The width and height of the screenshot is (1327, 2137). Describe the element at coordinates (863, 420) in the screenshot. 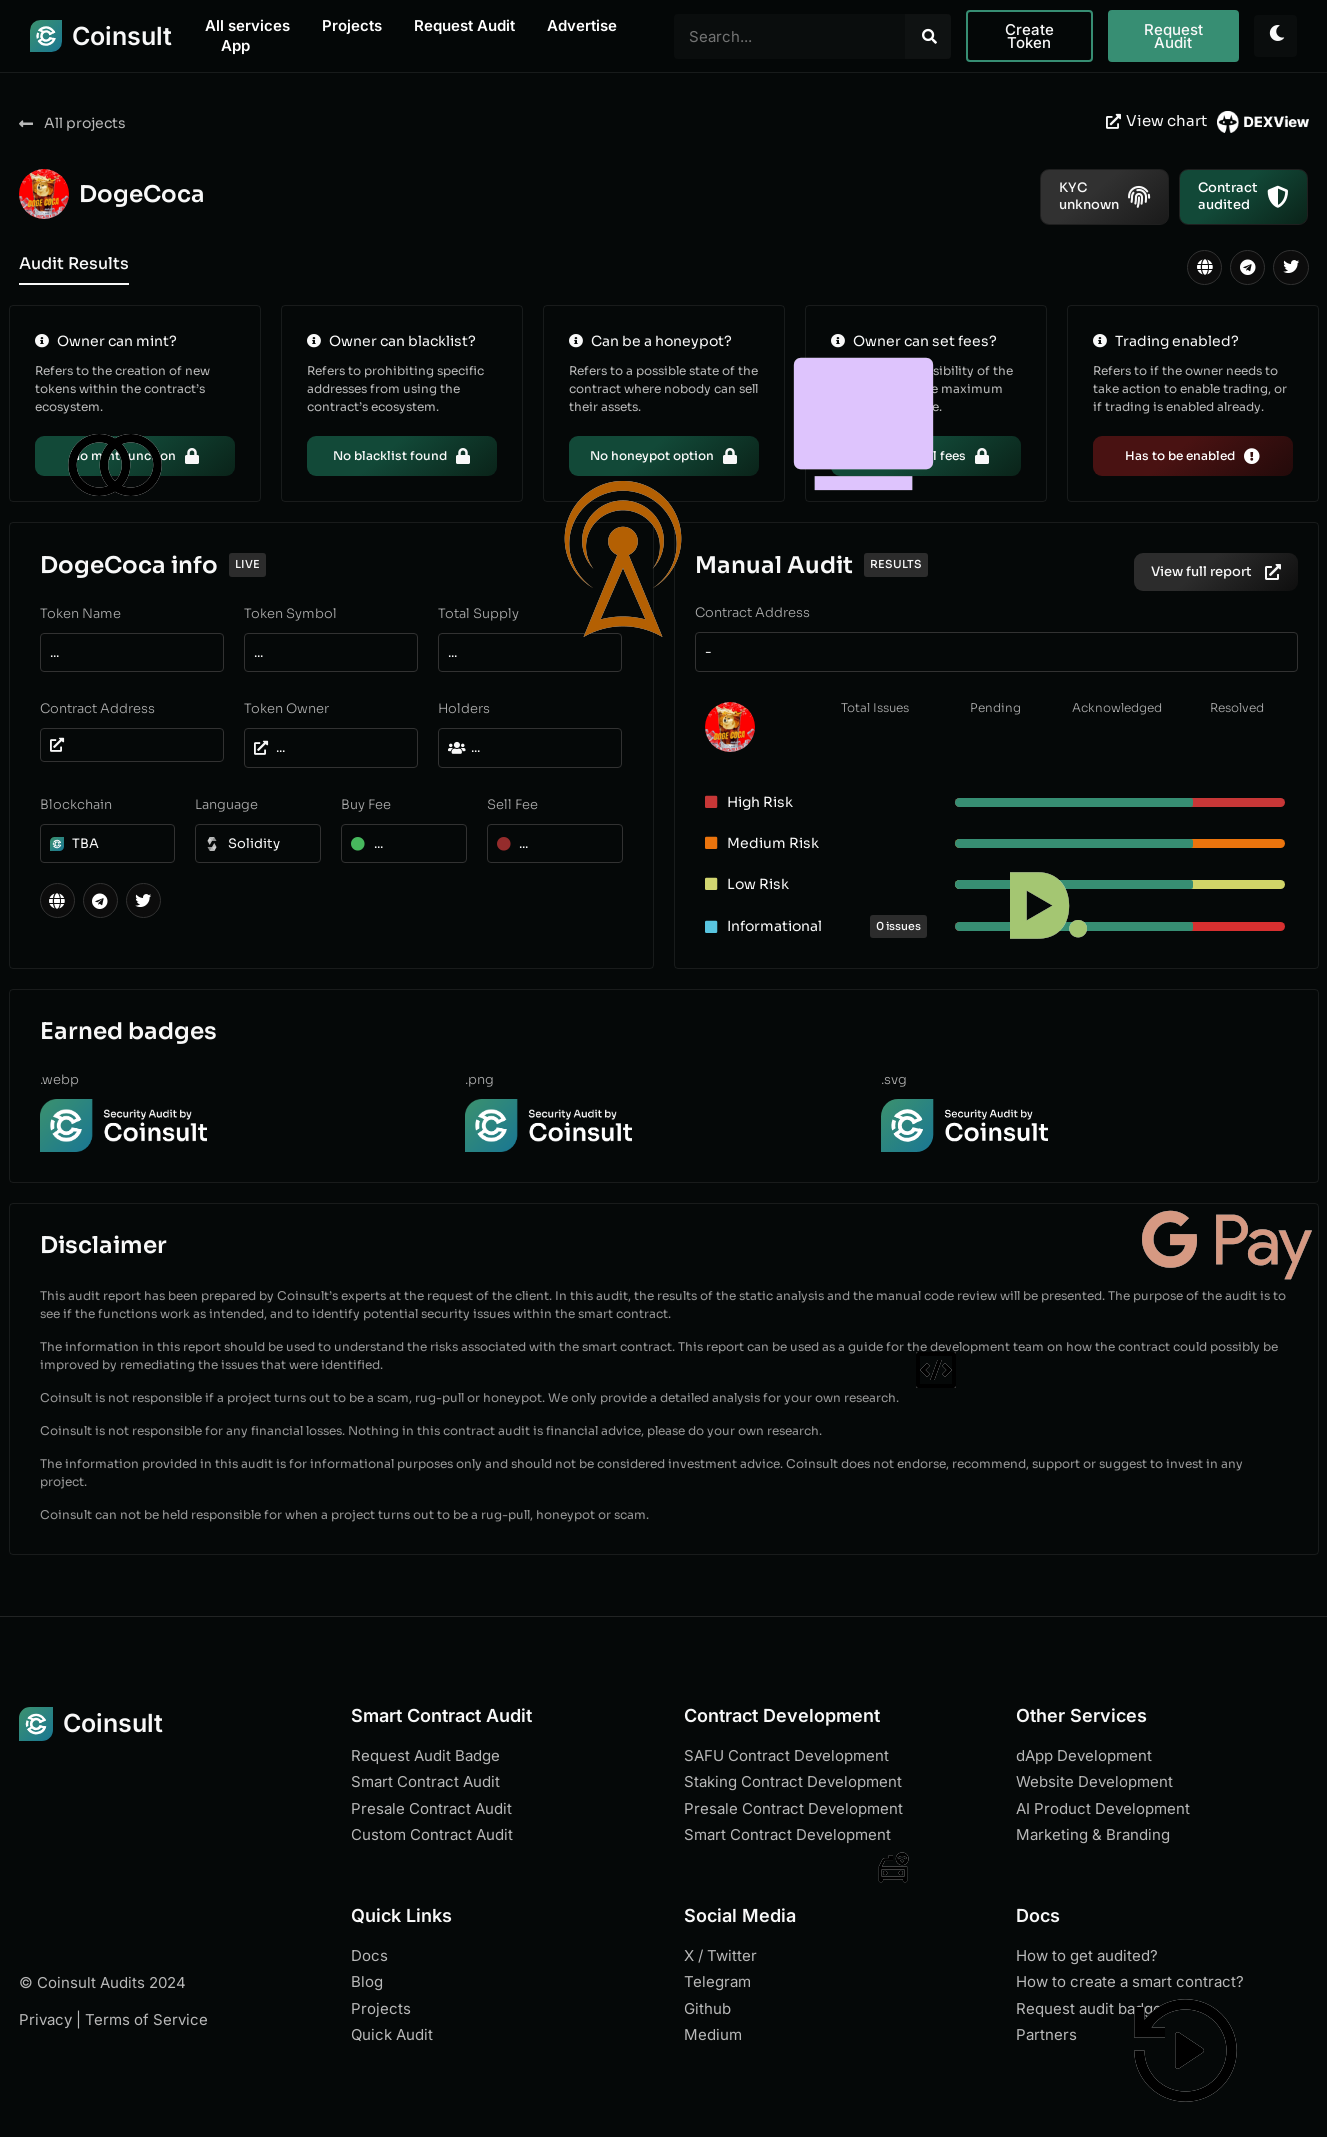

I see `access tv or display settings` at that location.